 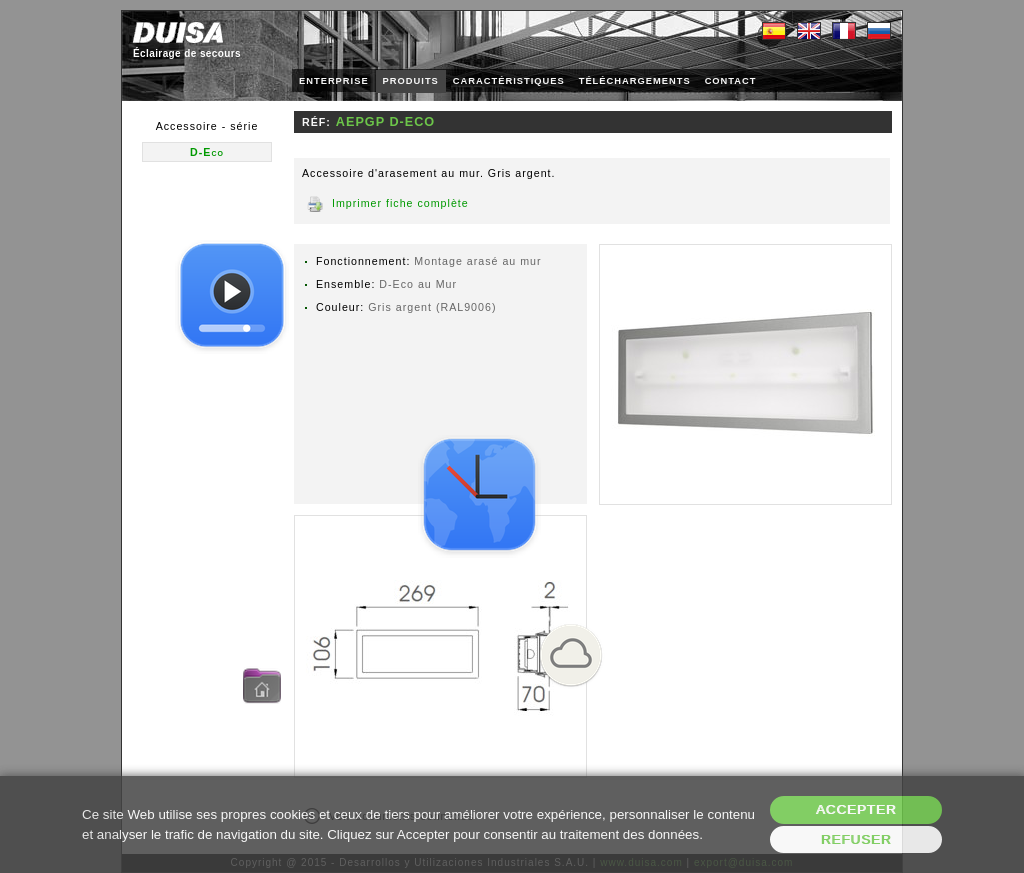 What do you see at coordinates (262, 685) in the screenshot?
I see `access your home folder` at bounding box center [262, 685].